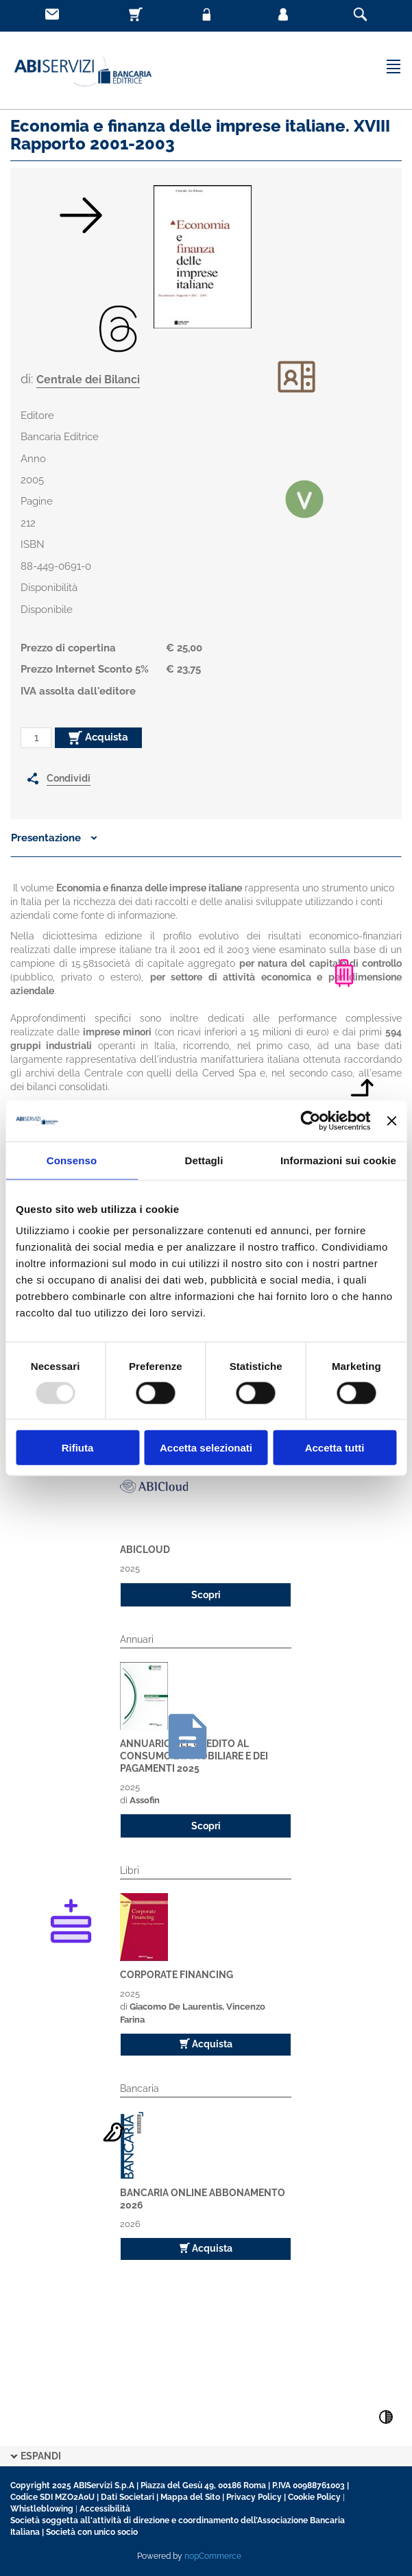 The height and width of the screenshot is (2576, 412). I want to click on open the Threads app, so click(119, 328).